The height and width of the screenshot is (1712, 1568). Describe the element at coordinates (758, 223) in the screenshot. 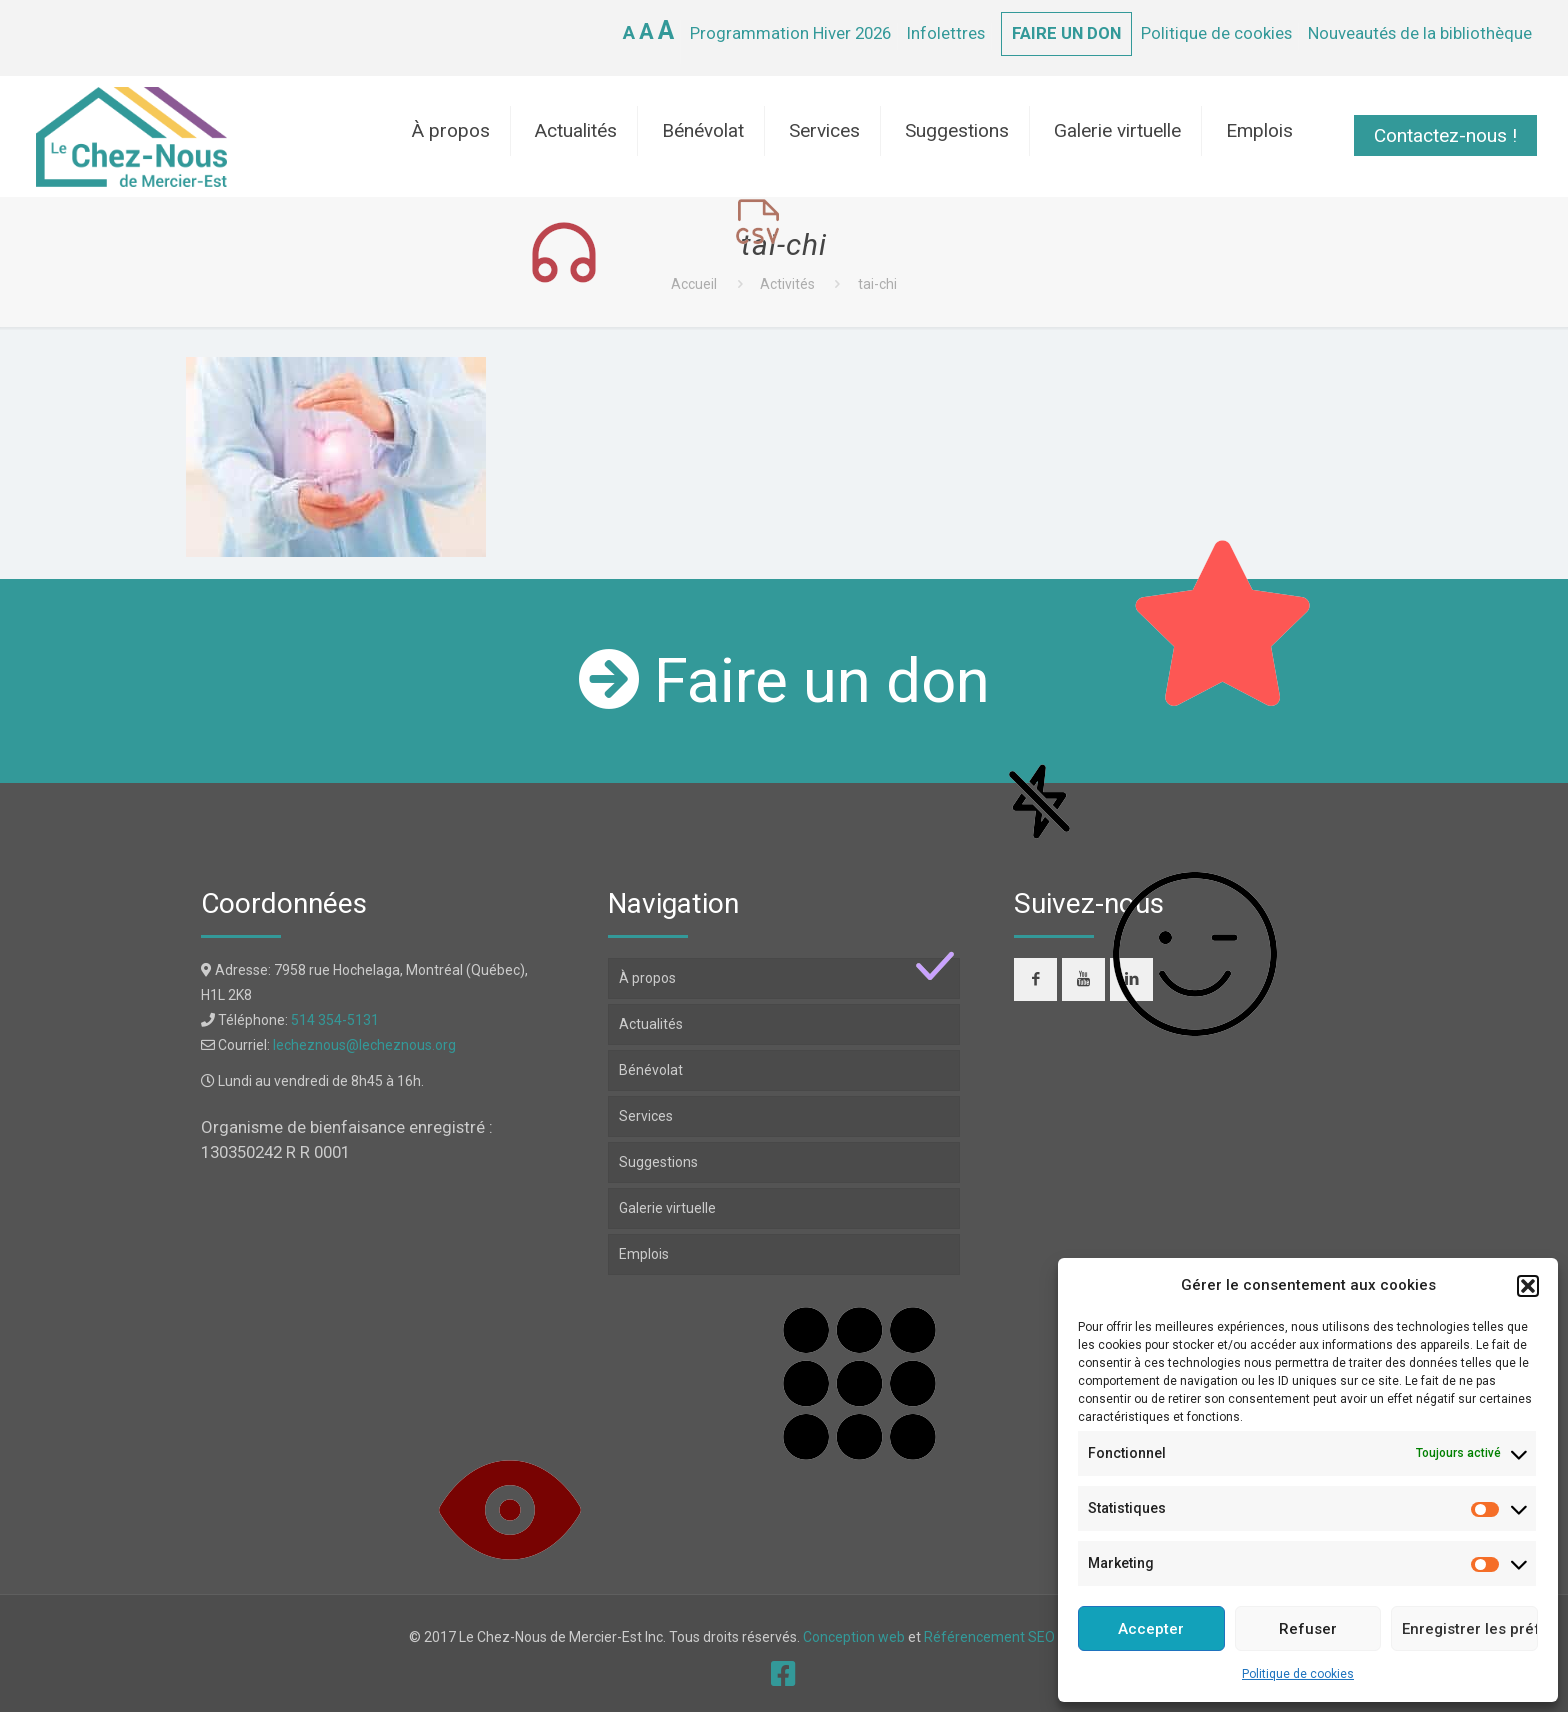

I see `open or view a CSV file` at that location.